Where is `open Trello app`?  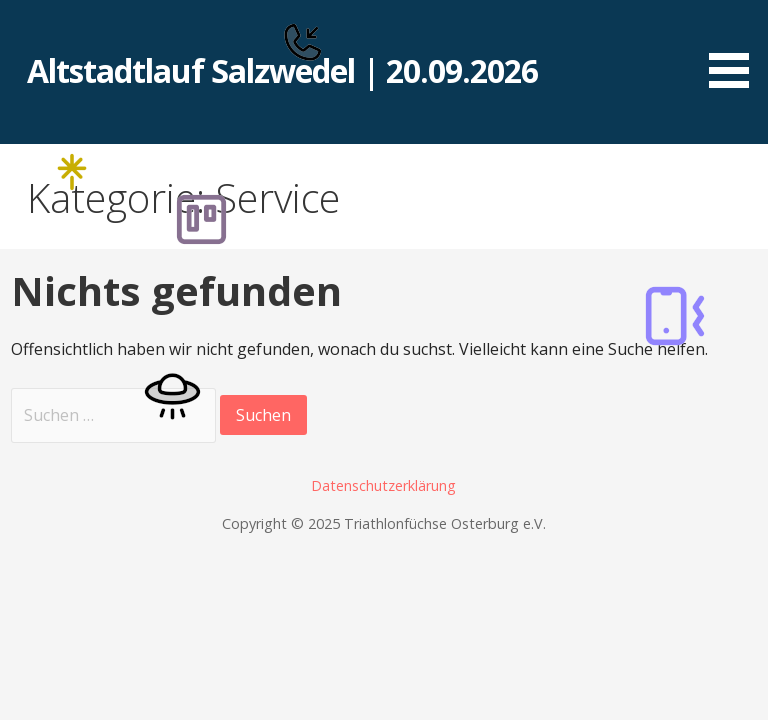 open Trello app is located at coordinates (201, 219).